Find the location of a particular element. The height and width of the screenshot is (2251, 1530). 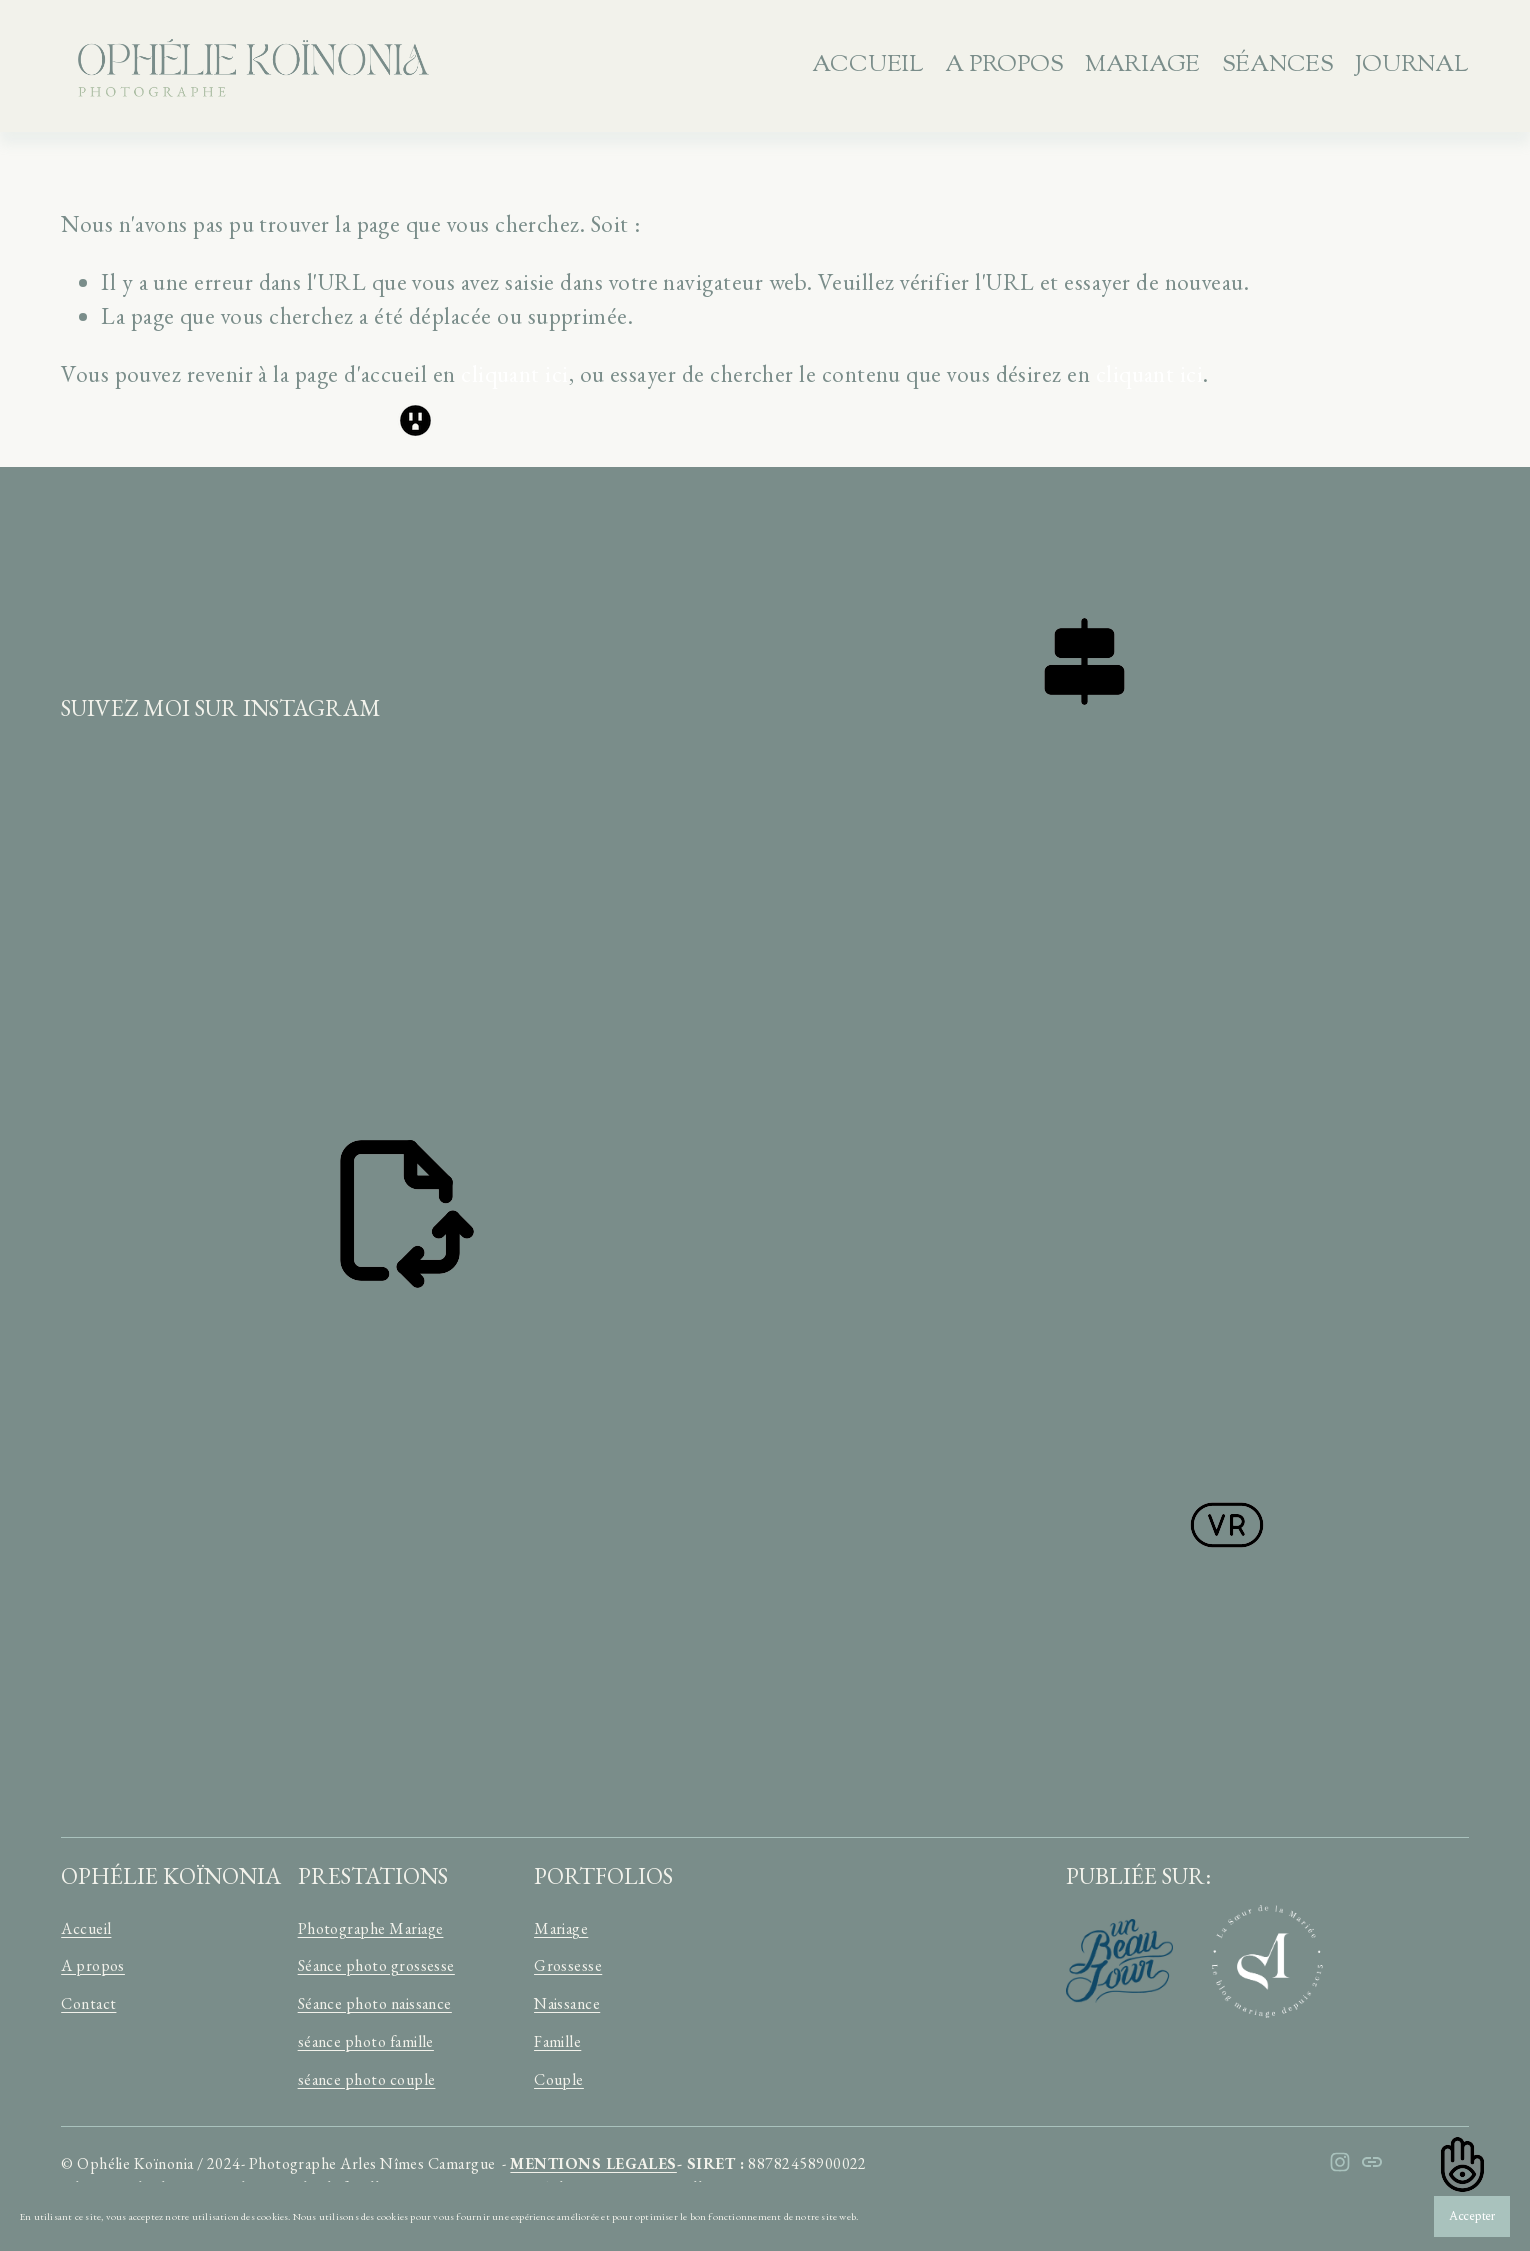

align objects to horizontal center is located at coordinates (1084, 661).